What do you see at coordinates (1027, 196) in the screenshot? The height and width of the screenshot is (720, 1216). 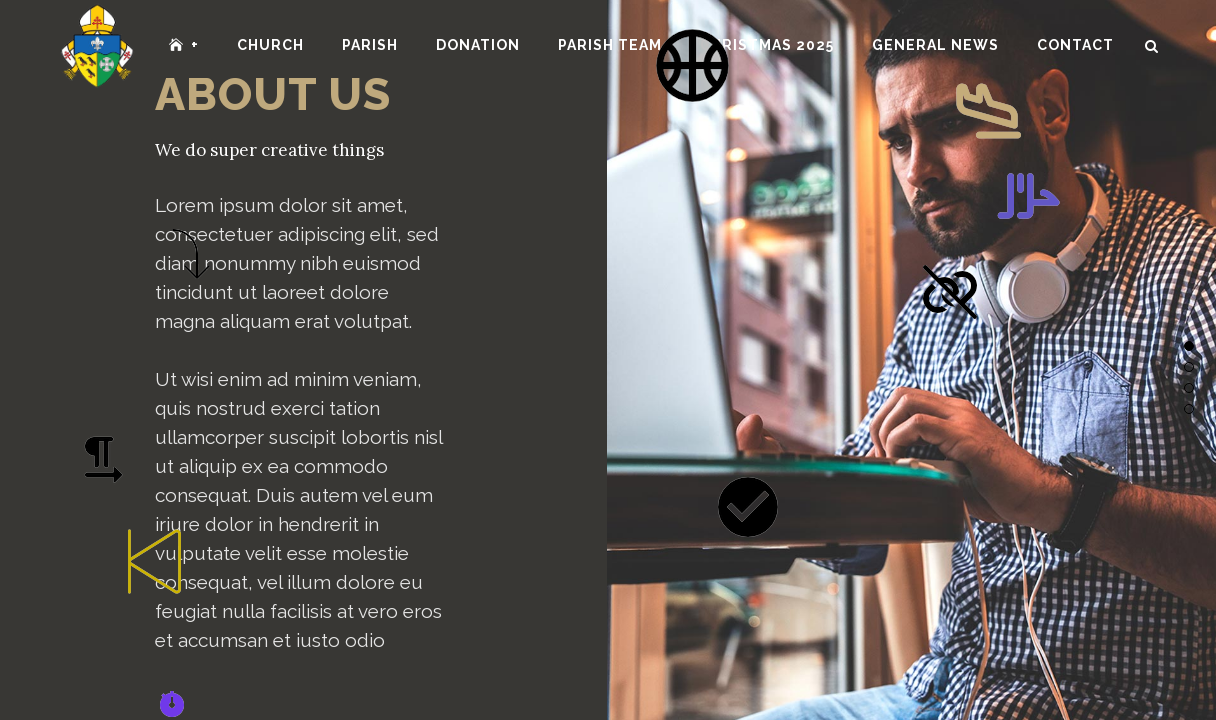 I see `switch to arabic language` at bounding box center [1027, 196].